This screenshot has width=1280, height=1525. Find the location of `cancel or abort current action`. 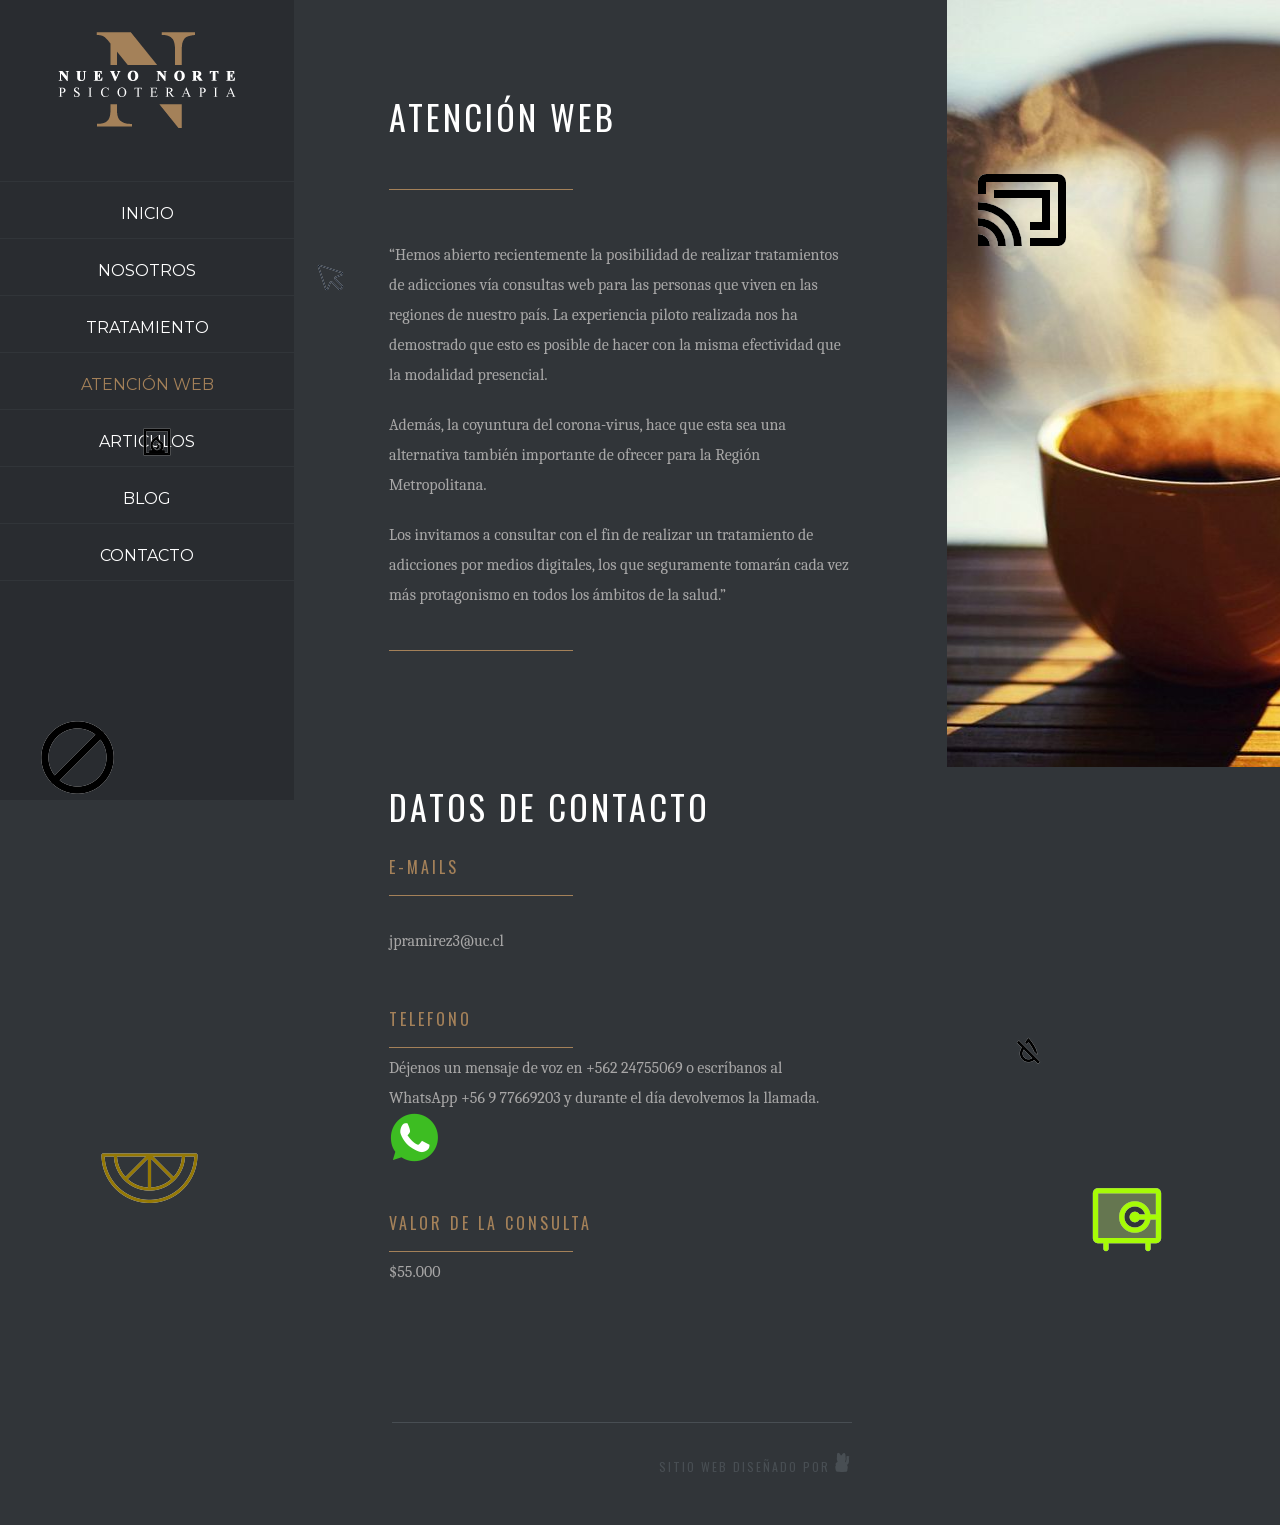

cancel or abort current action is located at coordinates (77, 757).